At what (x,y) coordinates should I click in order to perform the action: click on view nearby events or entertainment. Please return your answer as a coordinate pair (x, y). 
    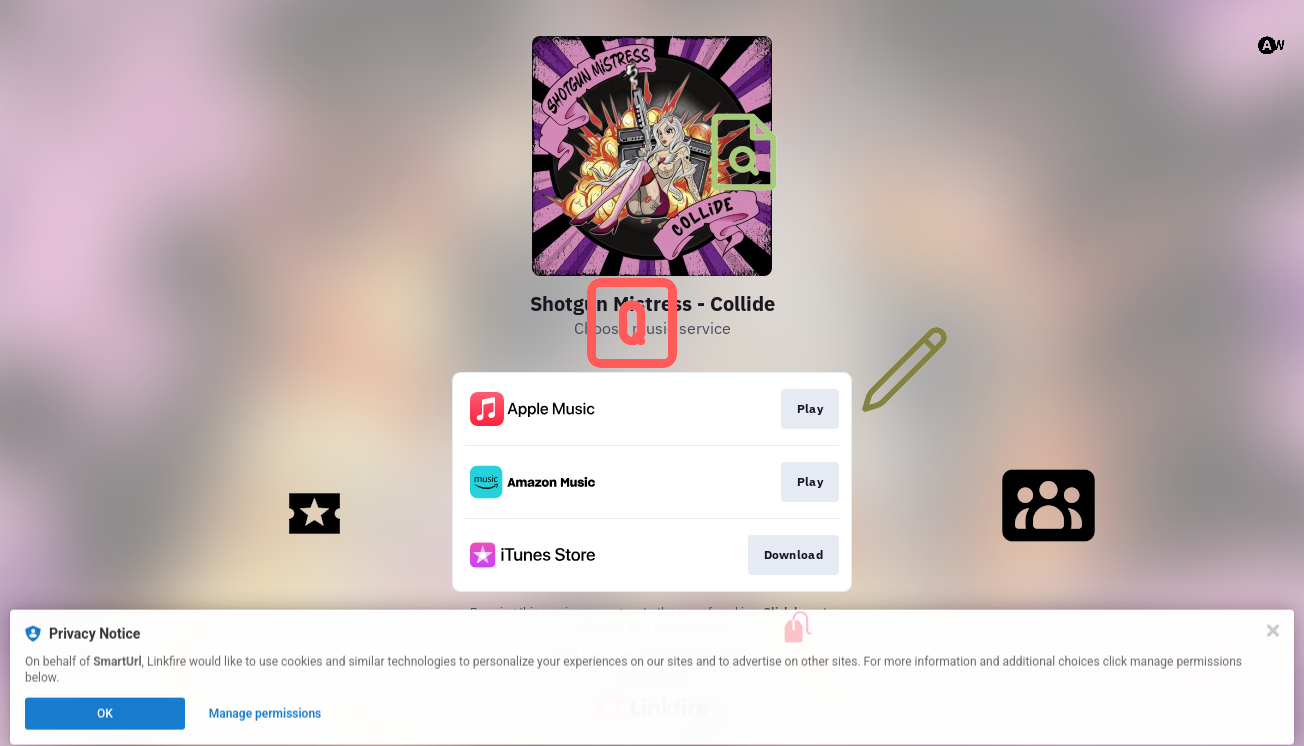
    Looking at the image, I should click on (314, 513).